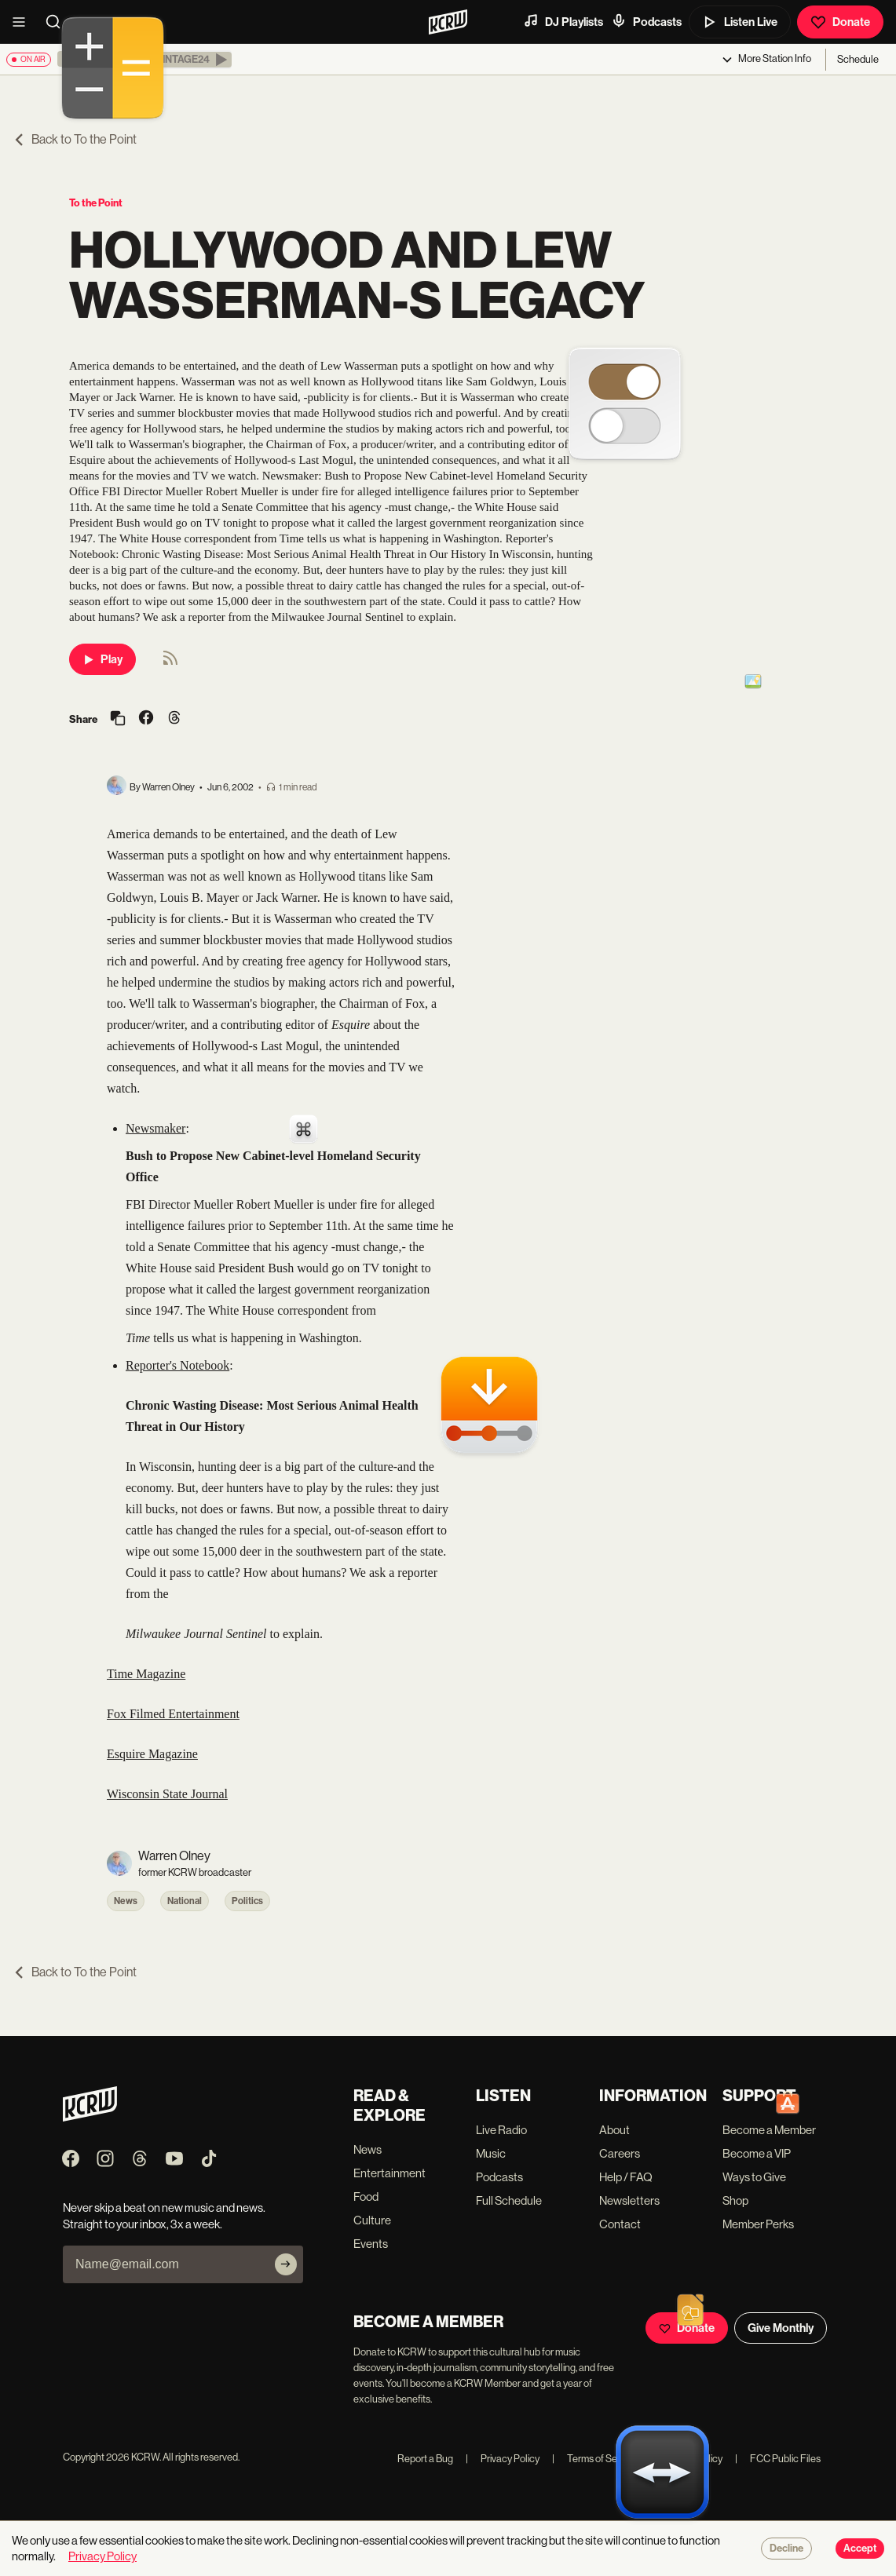 The height and width of the screenshot is (2576, 896). I want to click on open the calculator app, so click(112, 68).